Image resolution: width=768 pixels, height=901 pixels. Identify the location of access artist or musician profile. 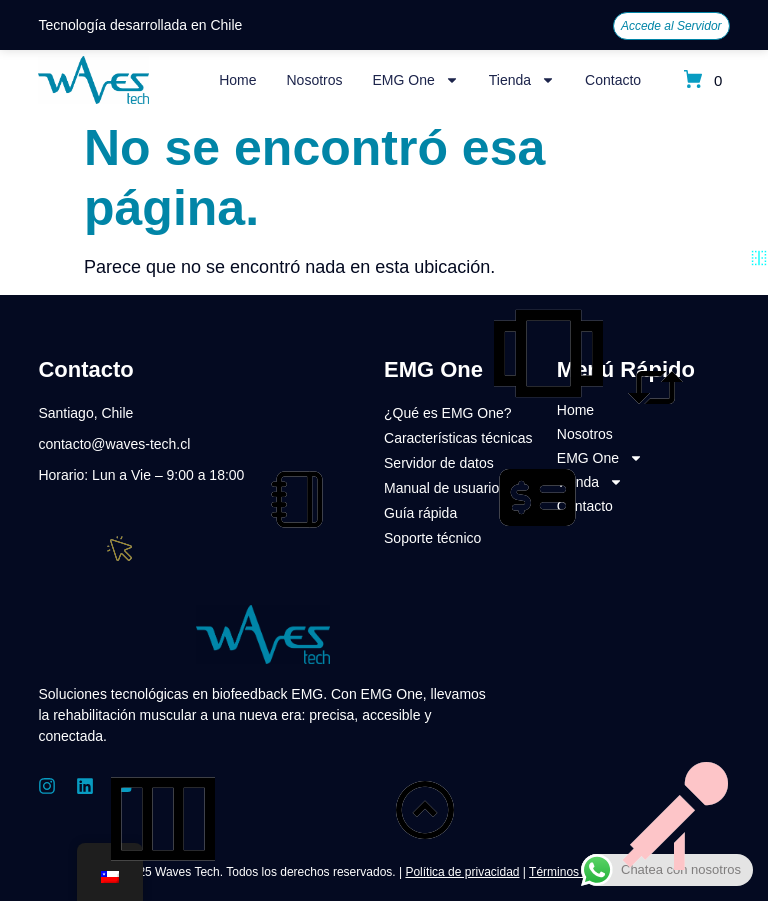
(674, 816).